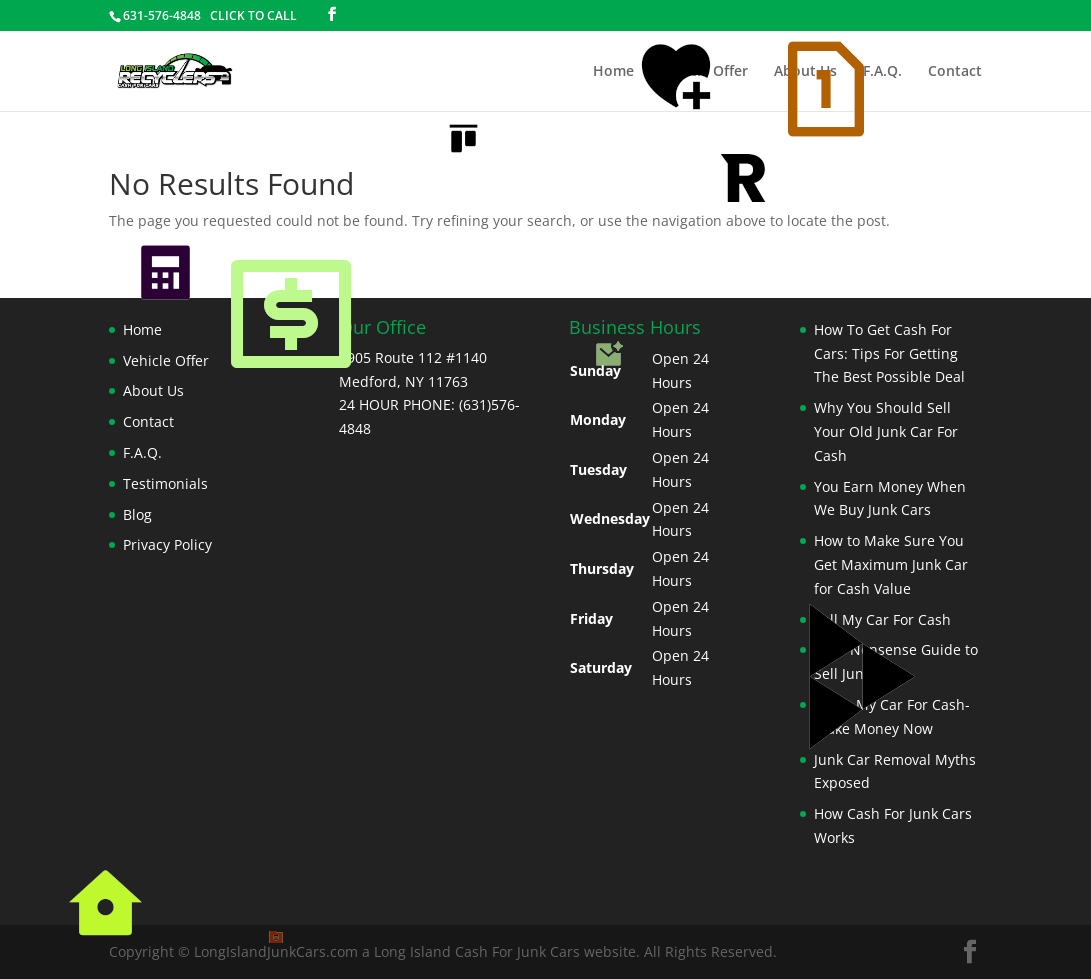 This screenshot has width=1091, height=979. Describe the element at coordinates (743, 178) in the screenshot. I see `open Revolt chat application` at that location.